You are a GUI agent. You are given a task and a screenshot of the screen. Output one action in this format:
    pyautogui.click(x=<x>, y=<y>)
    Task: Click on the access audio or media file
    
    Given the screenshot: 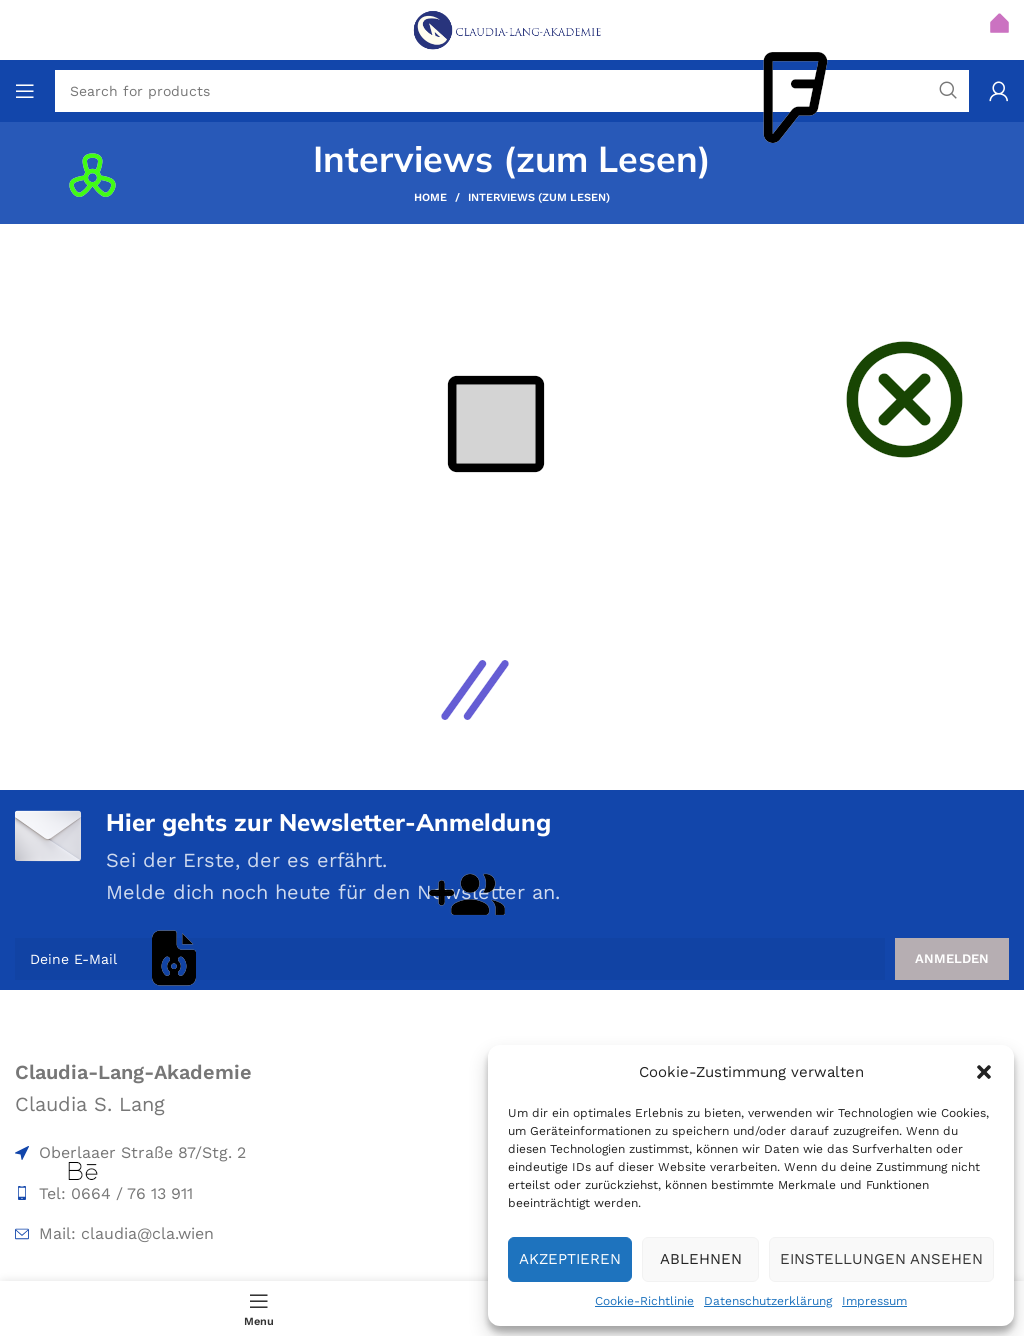 What is the action you would take?
    pyautogui.click(x=174, y=958)
    